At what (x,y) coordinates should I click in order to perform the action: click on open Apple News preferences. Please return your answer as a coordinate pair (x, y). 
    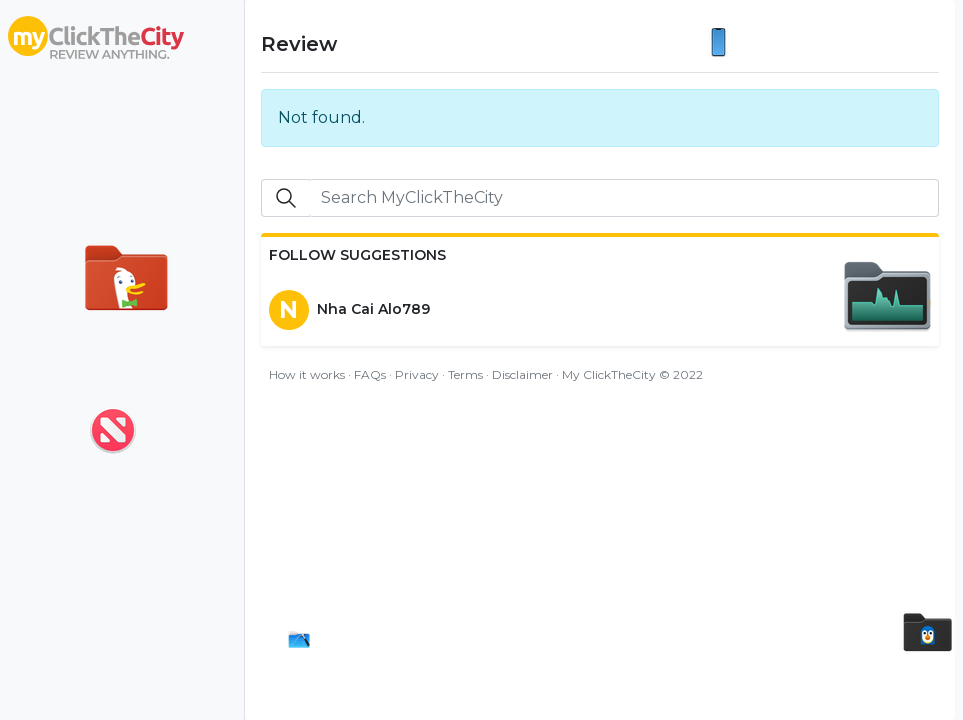
    Looking at the image, I should click on (113, 430).